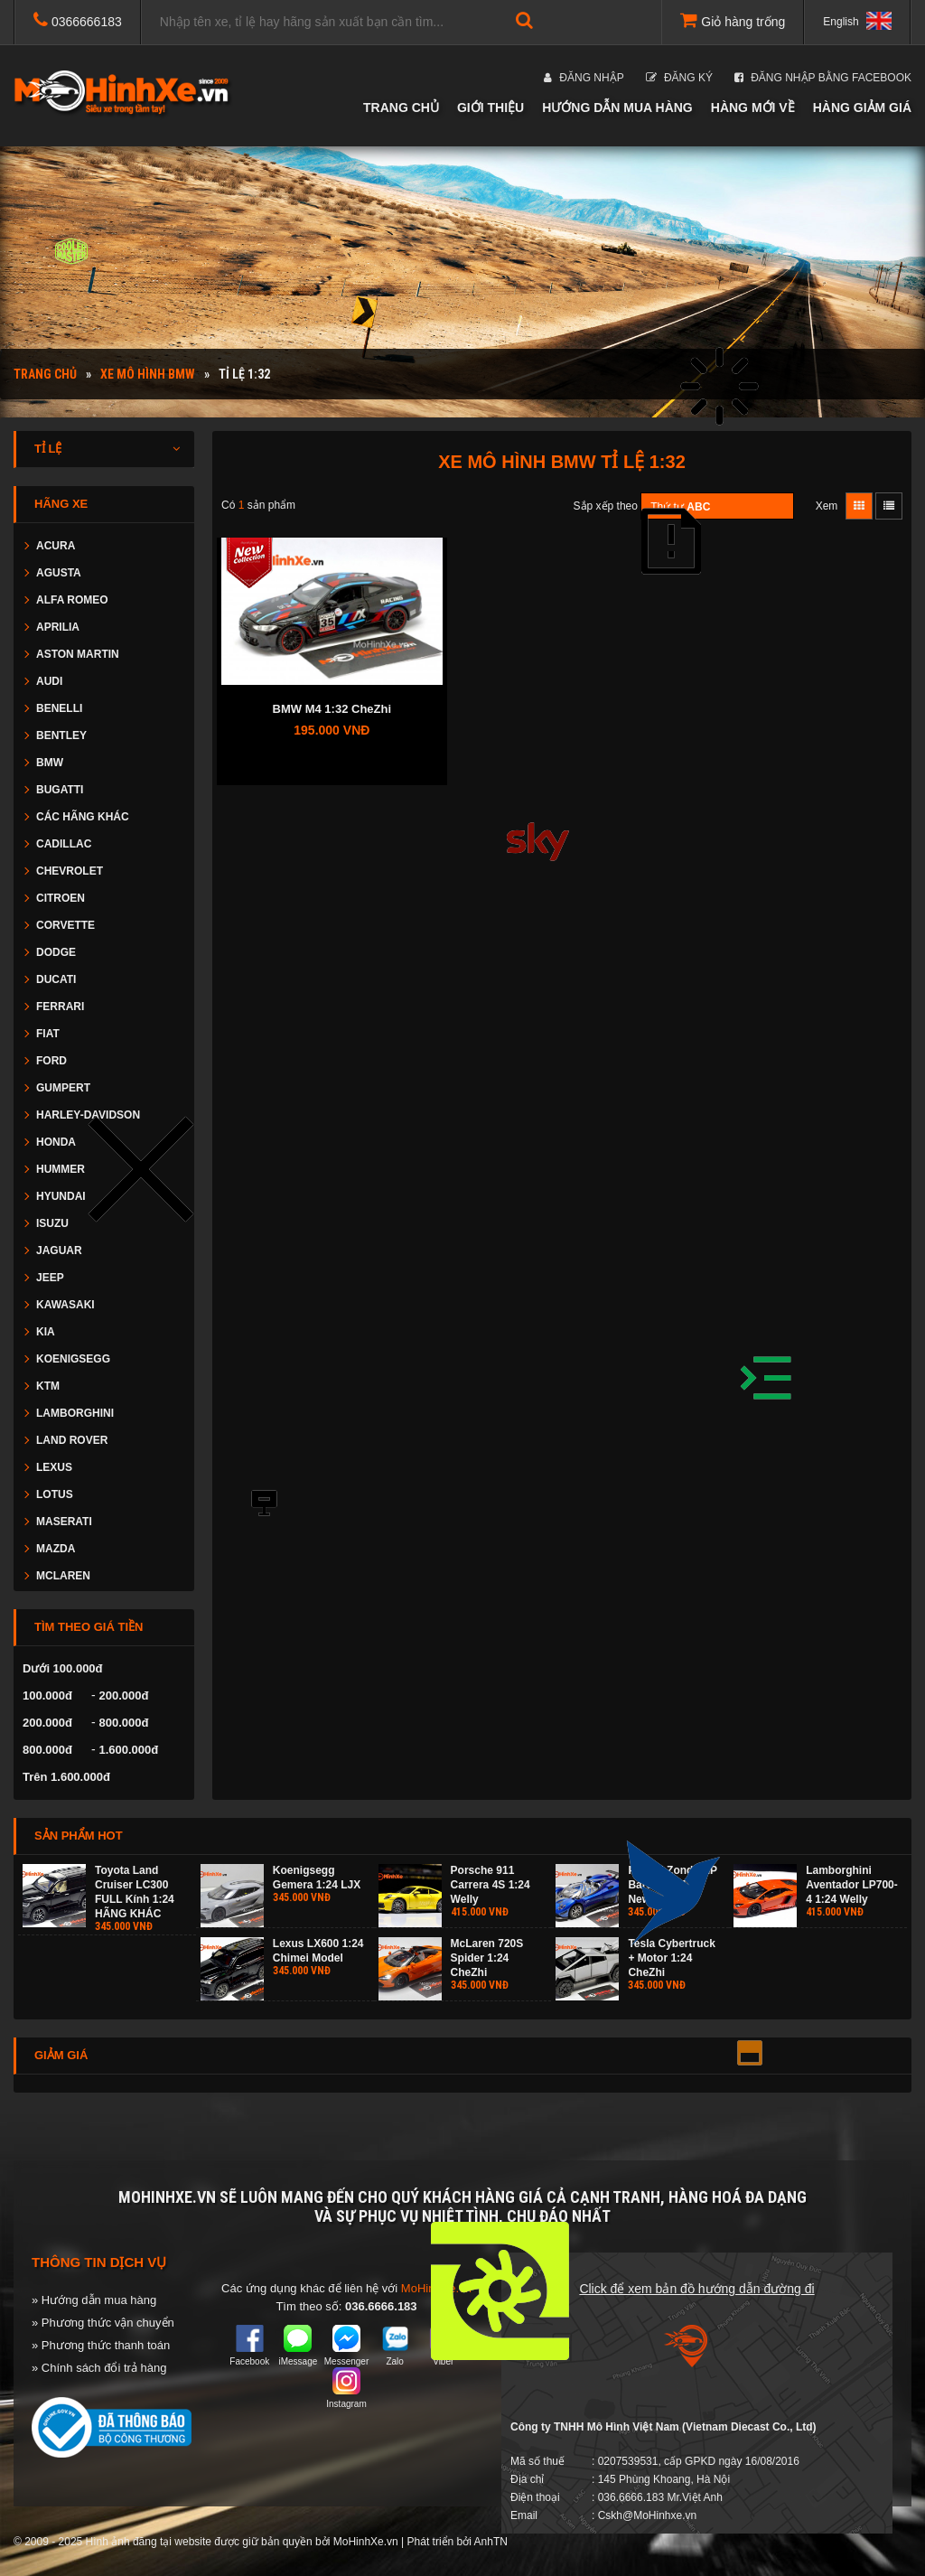  What do you see at coordinates (500, 2290) in the screenshot?
I see `turbo build system logo` at bounding box center [500, 2290].